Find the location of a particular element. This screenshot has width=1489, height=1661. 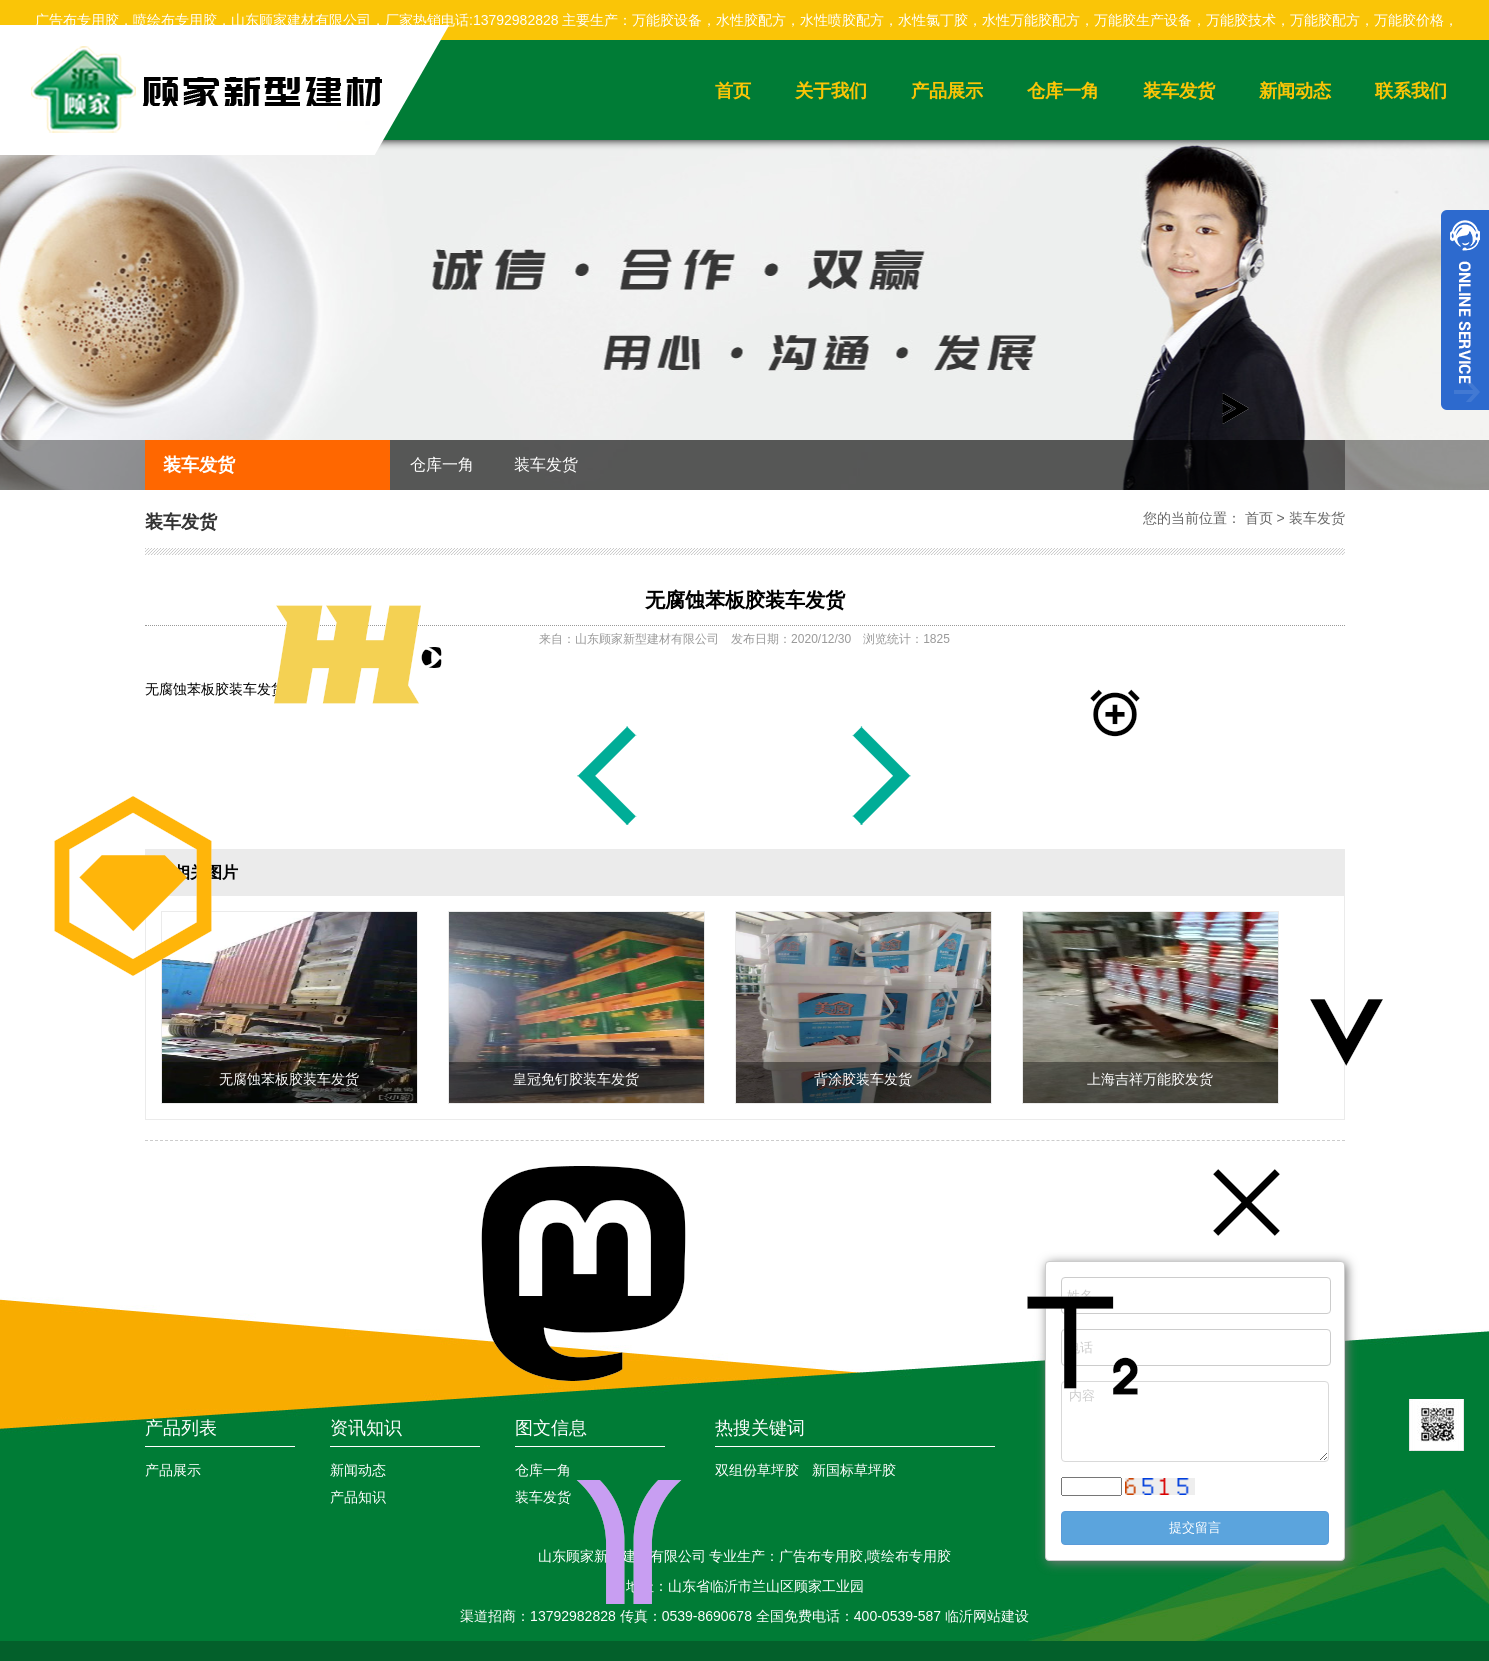

open the LibreTube app is located at coordinates (1235, 408).